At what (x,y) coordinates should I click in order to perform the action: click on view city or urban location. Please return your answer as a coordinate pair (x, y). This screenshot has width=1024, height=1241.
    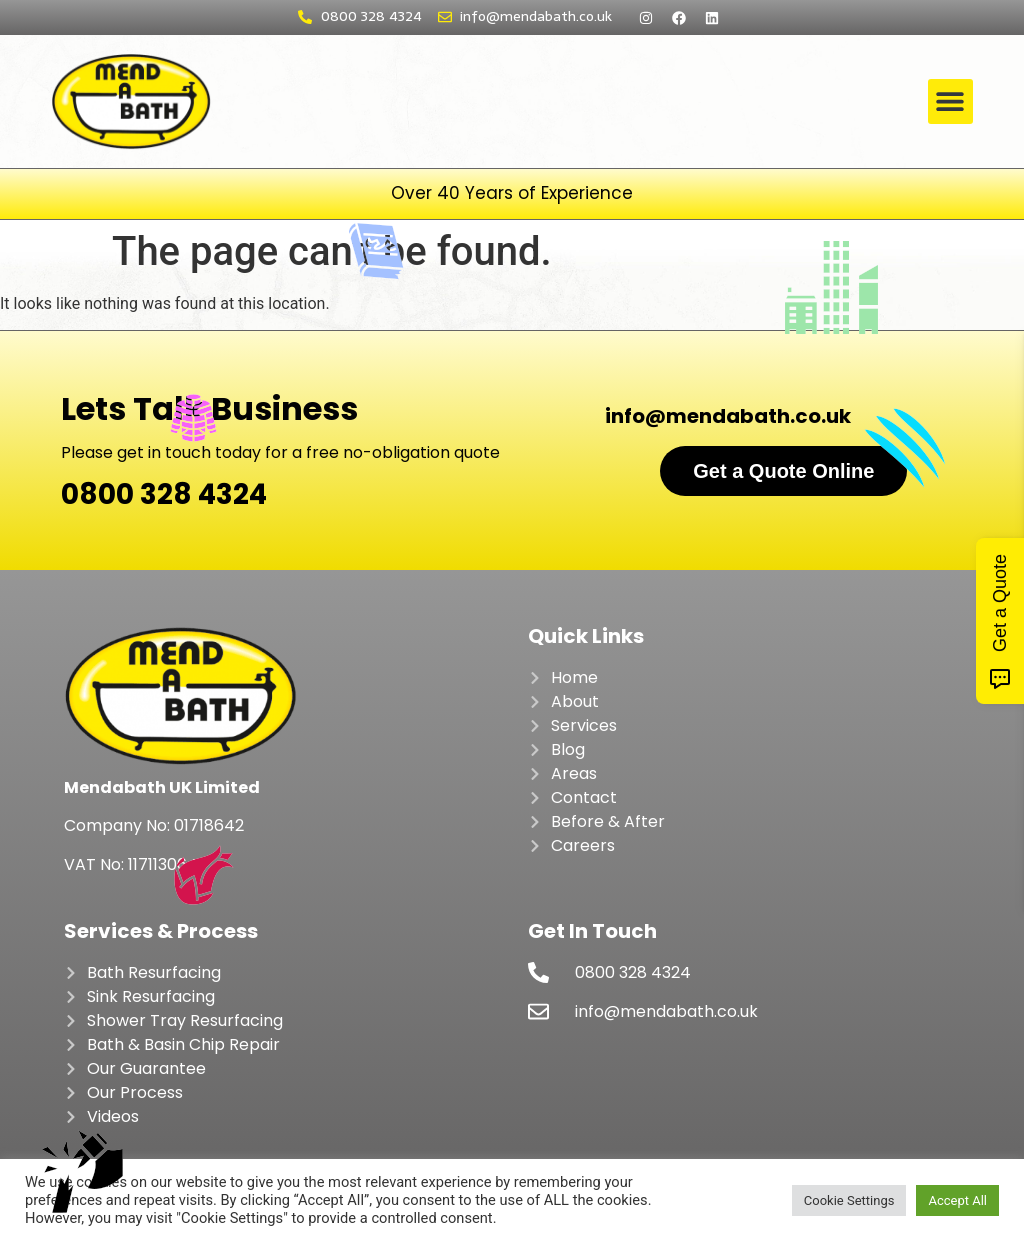
    Looking at the image, I should click on (831, 287).